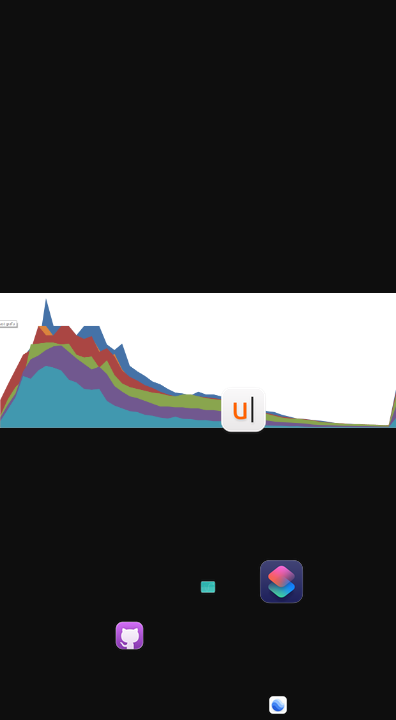 This screenshot has height=720, width=396. I want to click on open the Shortcuts app, so click(281, 581).